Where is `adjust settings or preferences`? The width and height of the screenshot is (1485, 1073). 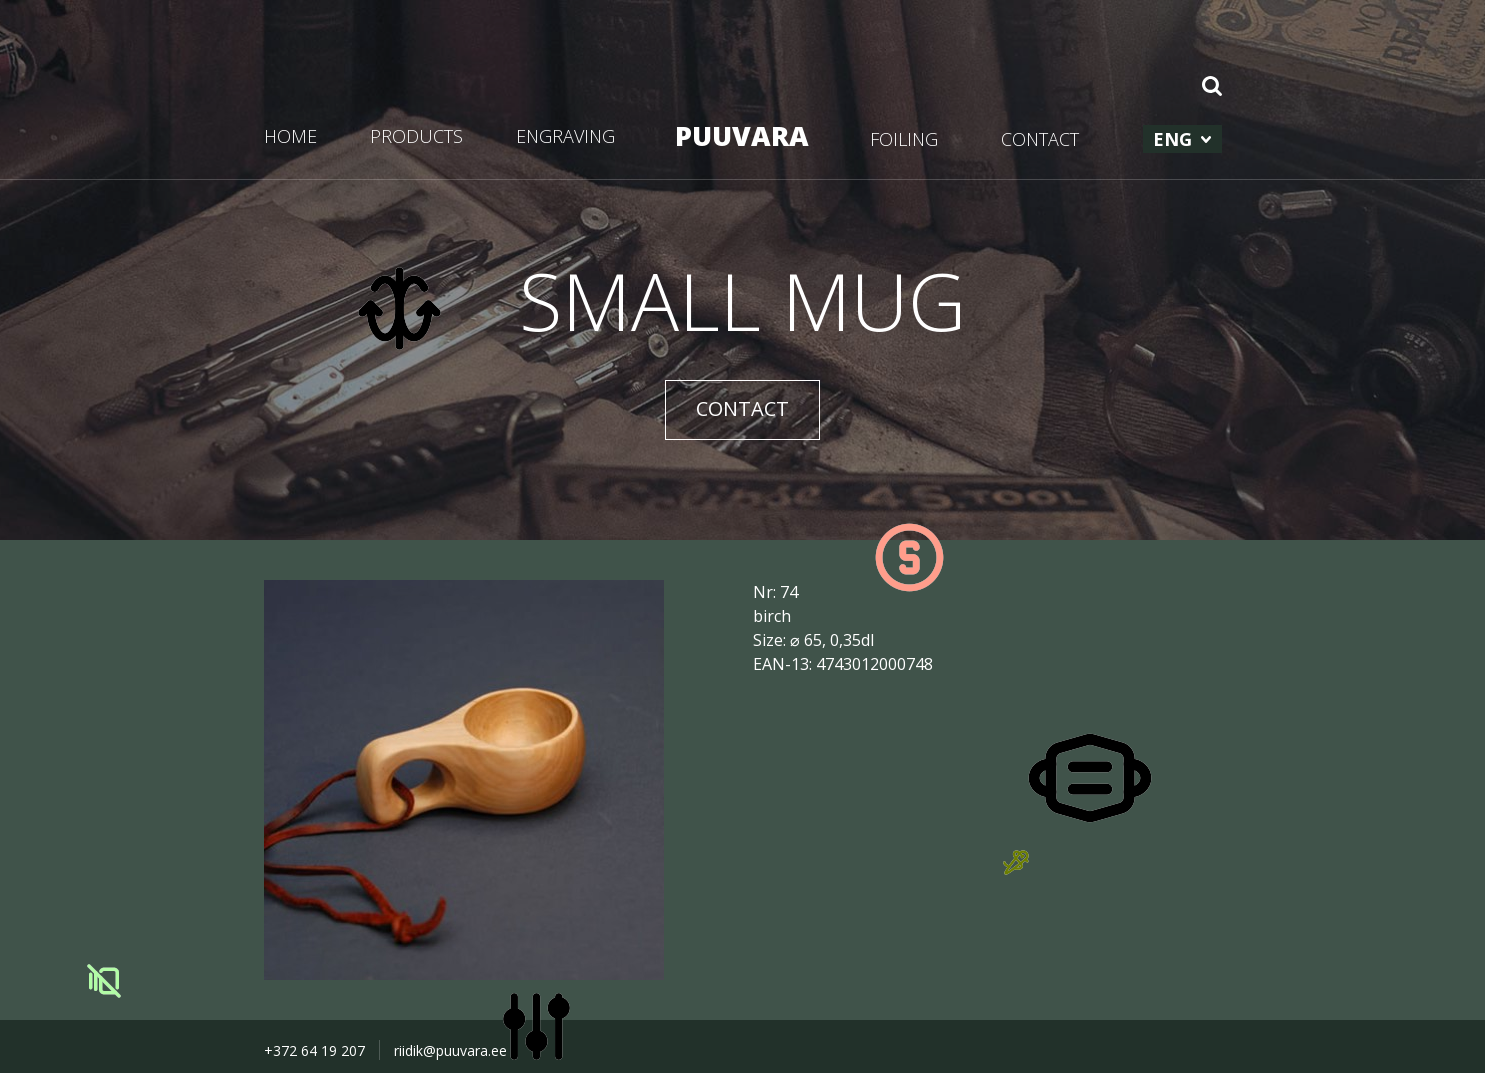
adjust settings or preferences is located at coordinates (536, 1026).